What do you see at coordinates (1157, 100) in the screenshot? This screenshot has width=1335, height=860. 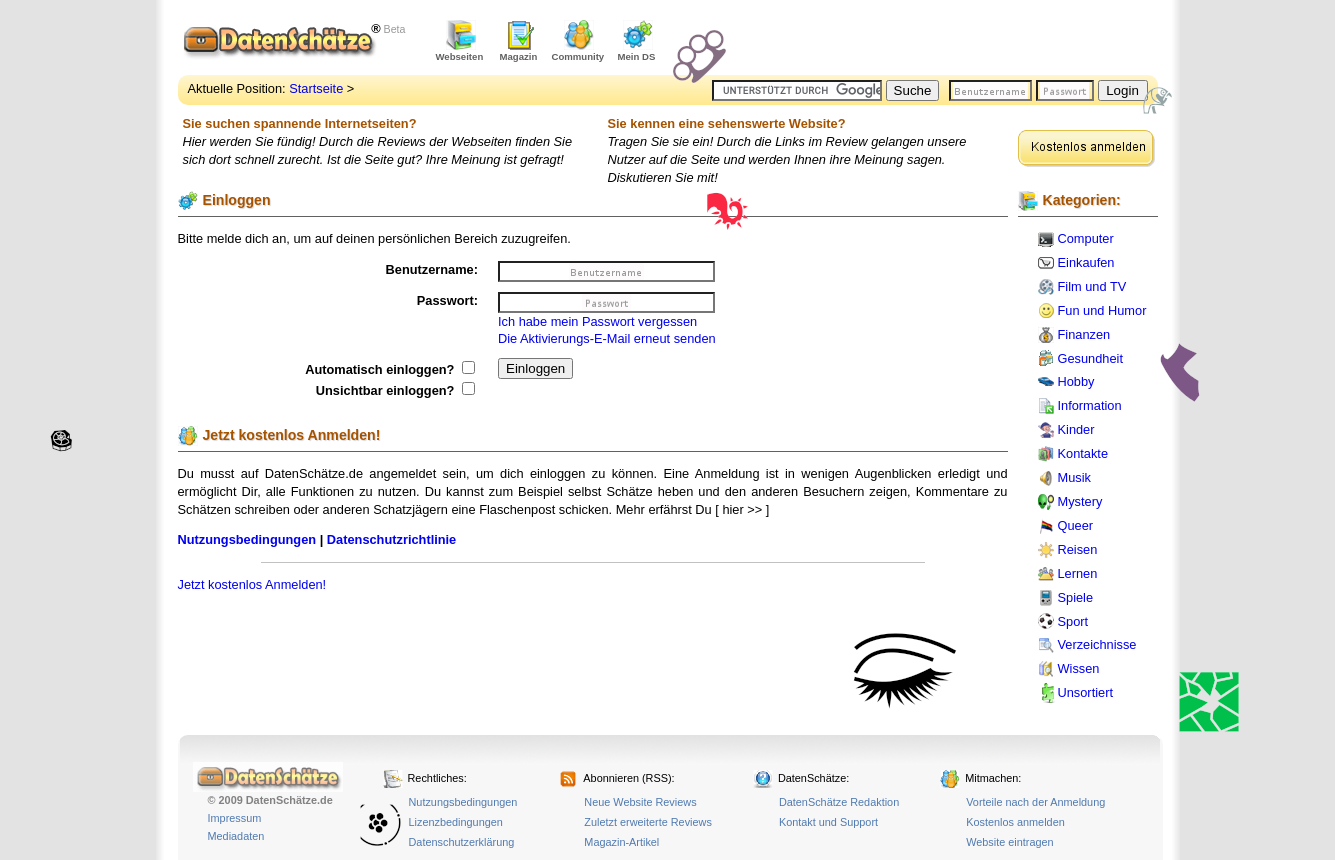 I see `egyptian mythology or ancient egypt themed content` at bounding box center [1157, 100].